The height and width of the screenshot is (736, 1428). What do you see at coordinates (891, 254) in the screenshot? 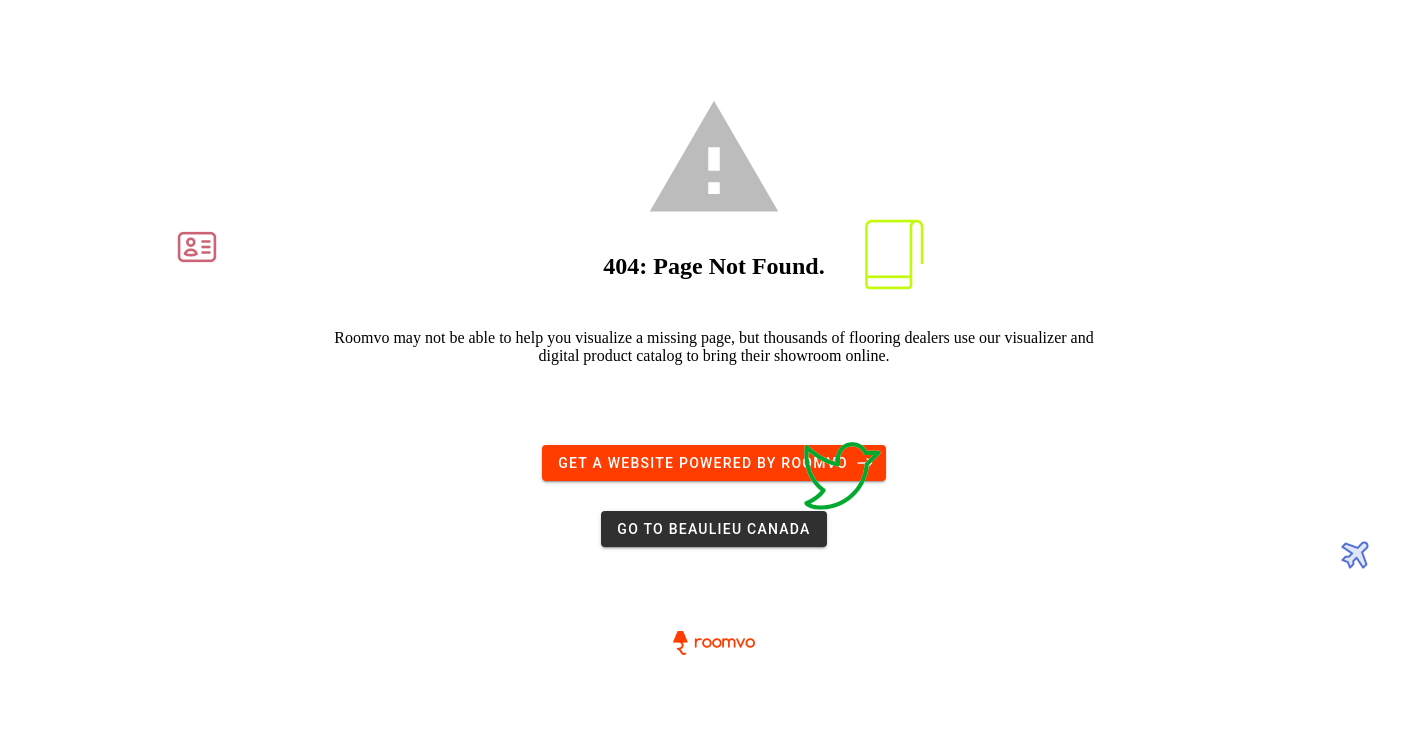
I see `towel or linen available at this location` at bounding box center [891, 254].